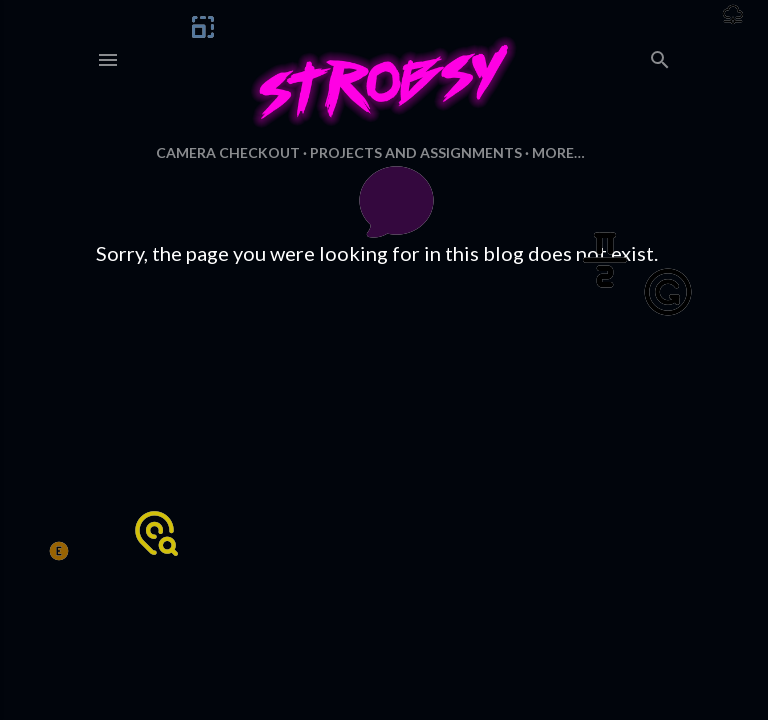  I want to click on access cloud network settings, so click(733, 14).